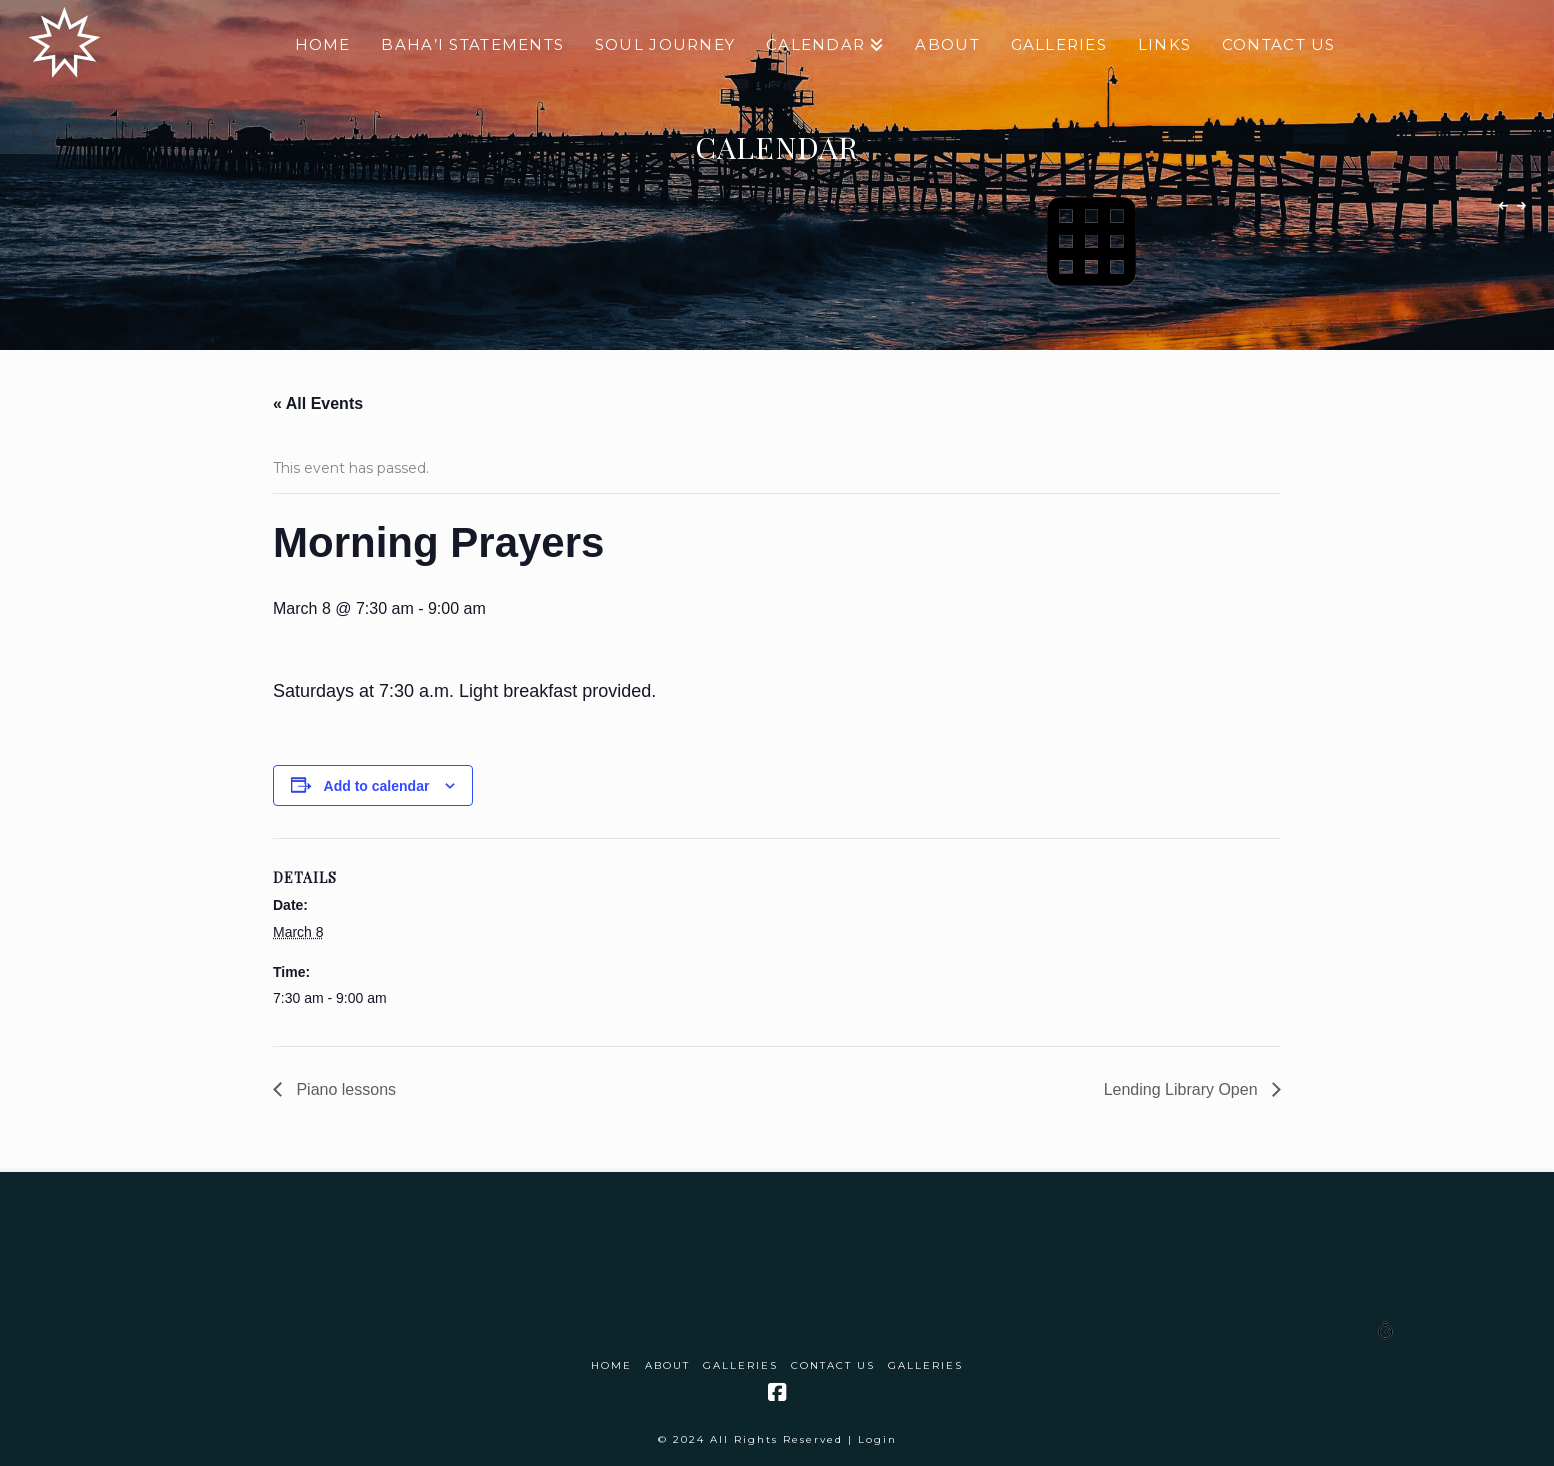 Image resolution: width=1554 pixels, height=1466 pixels. Describe the element at coordinates (1091, 241) in the screenshot. I see `switch to grid view` at that location.